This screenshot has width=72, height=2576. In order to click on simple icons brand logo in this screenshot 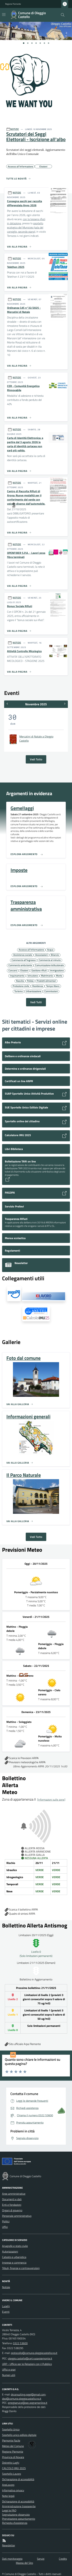, I will do `click(14, 505)`.